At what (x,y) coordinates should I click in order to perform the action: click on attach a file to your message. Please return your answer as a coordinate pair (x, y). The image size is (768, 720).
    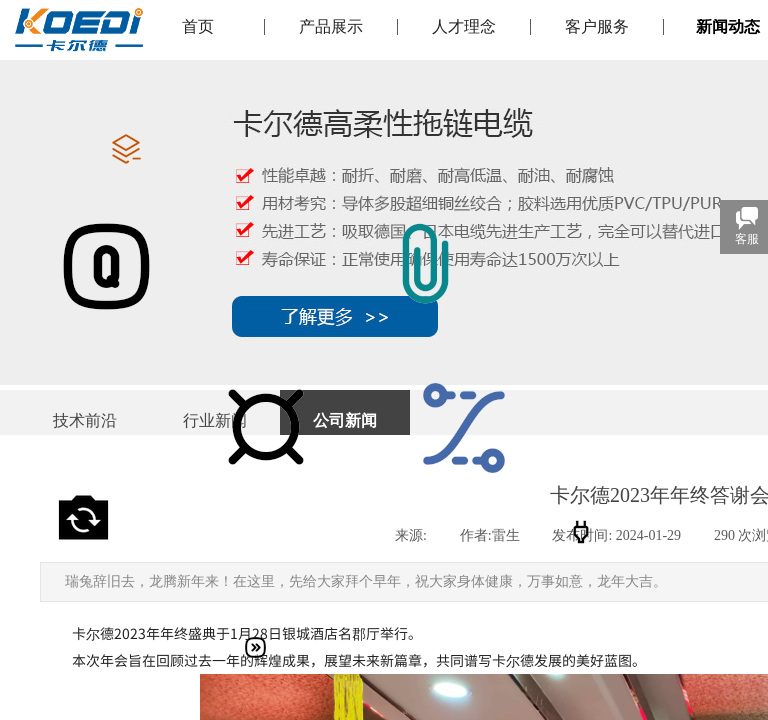
    Looking at the image, I should click on (425, 263).